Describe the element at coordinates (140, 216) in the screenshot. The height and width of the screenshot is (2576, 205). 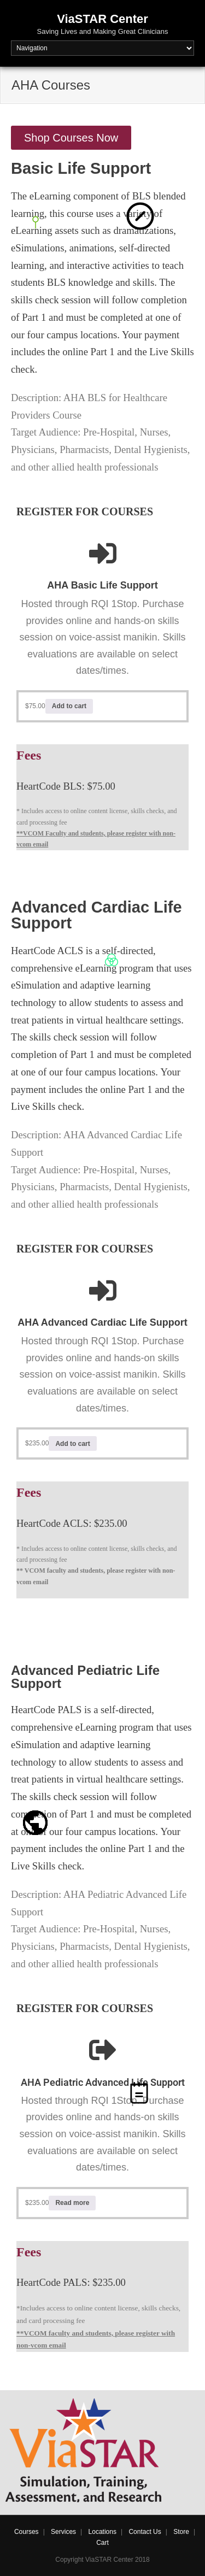
I see `indicates a blocked or prohibited action` at that location.